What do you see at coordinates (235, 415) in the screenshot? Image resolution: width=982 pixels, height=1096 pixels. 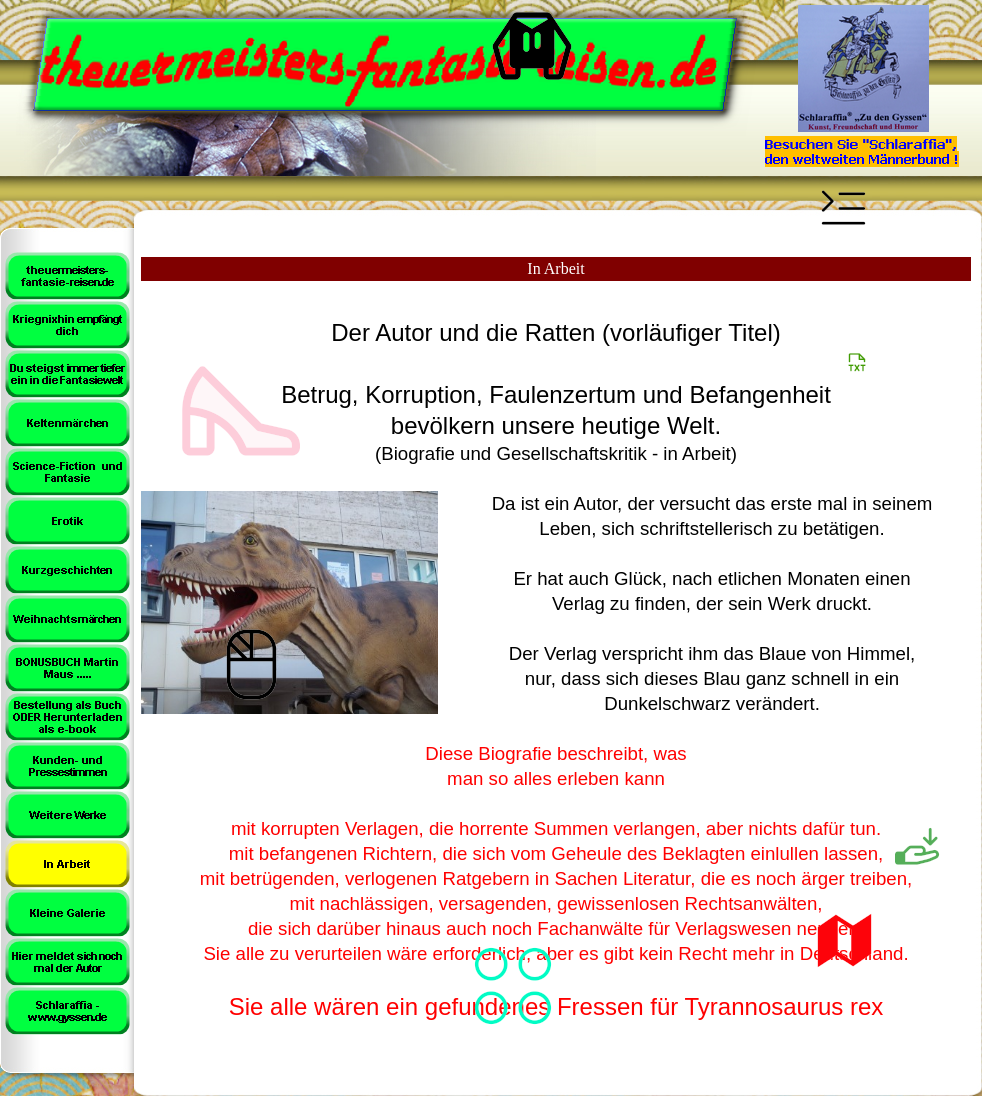 I see `browse women's footwear category` at bounding box center [235, 415].